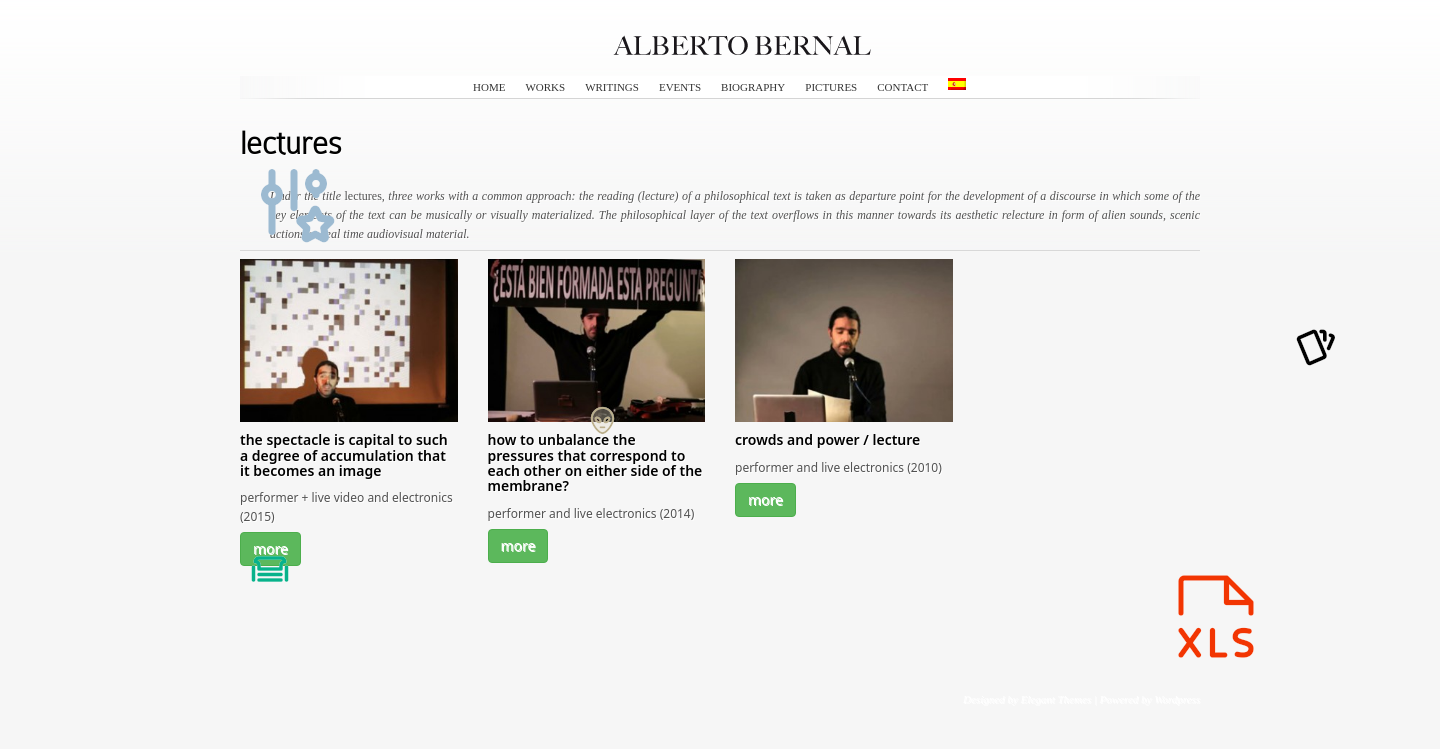  Describe the element at coordinates (270, 569) in the screenshot. I see `CouchDB database service logo` at that location.